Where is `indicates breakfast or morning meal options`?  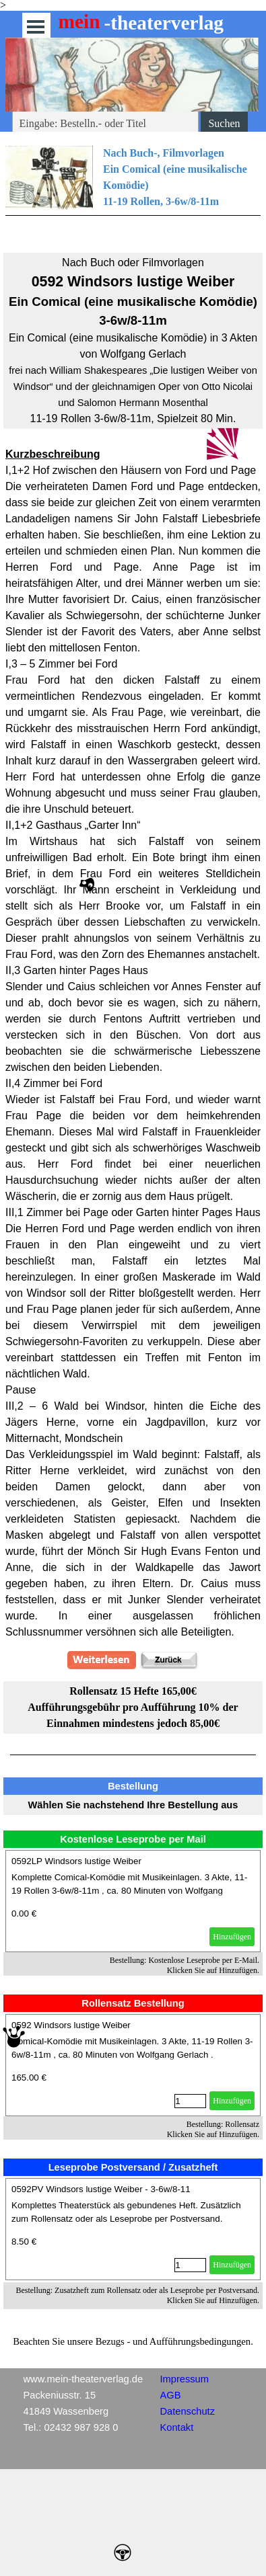
indicates breakfast or morning meal options is located at coordinates (87, 885).